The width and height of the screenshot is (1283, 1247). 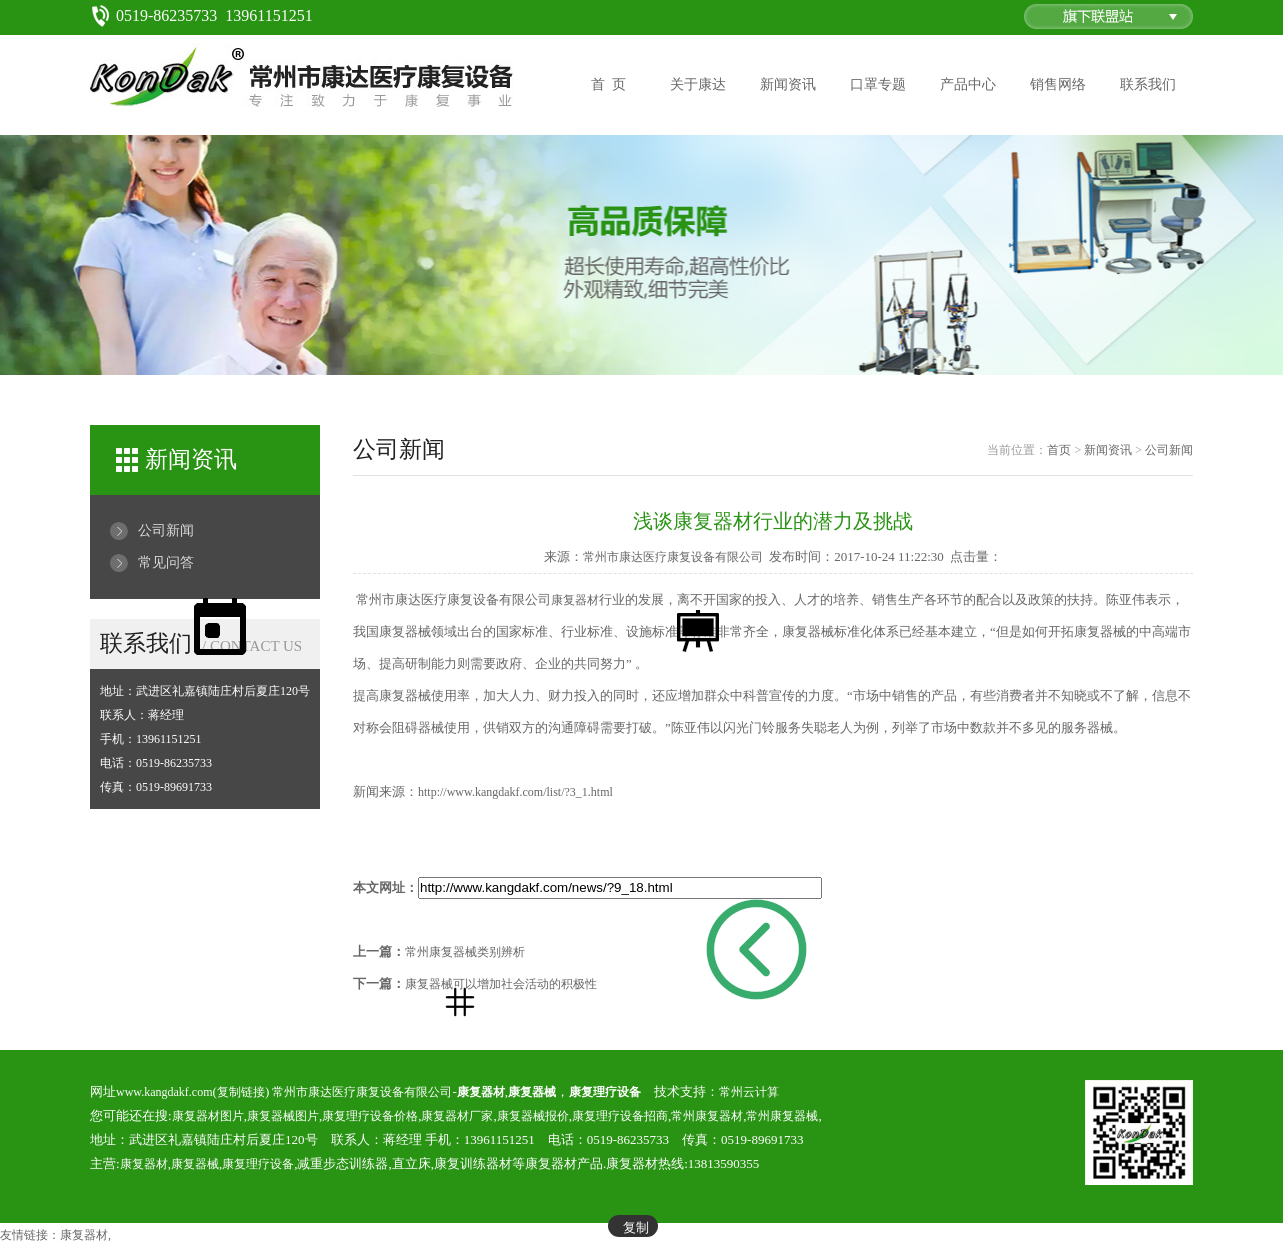 I want to click on view today's date or events, so click(x=220, y=629).